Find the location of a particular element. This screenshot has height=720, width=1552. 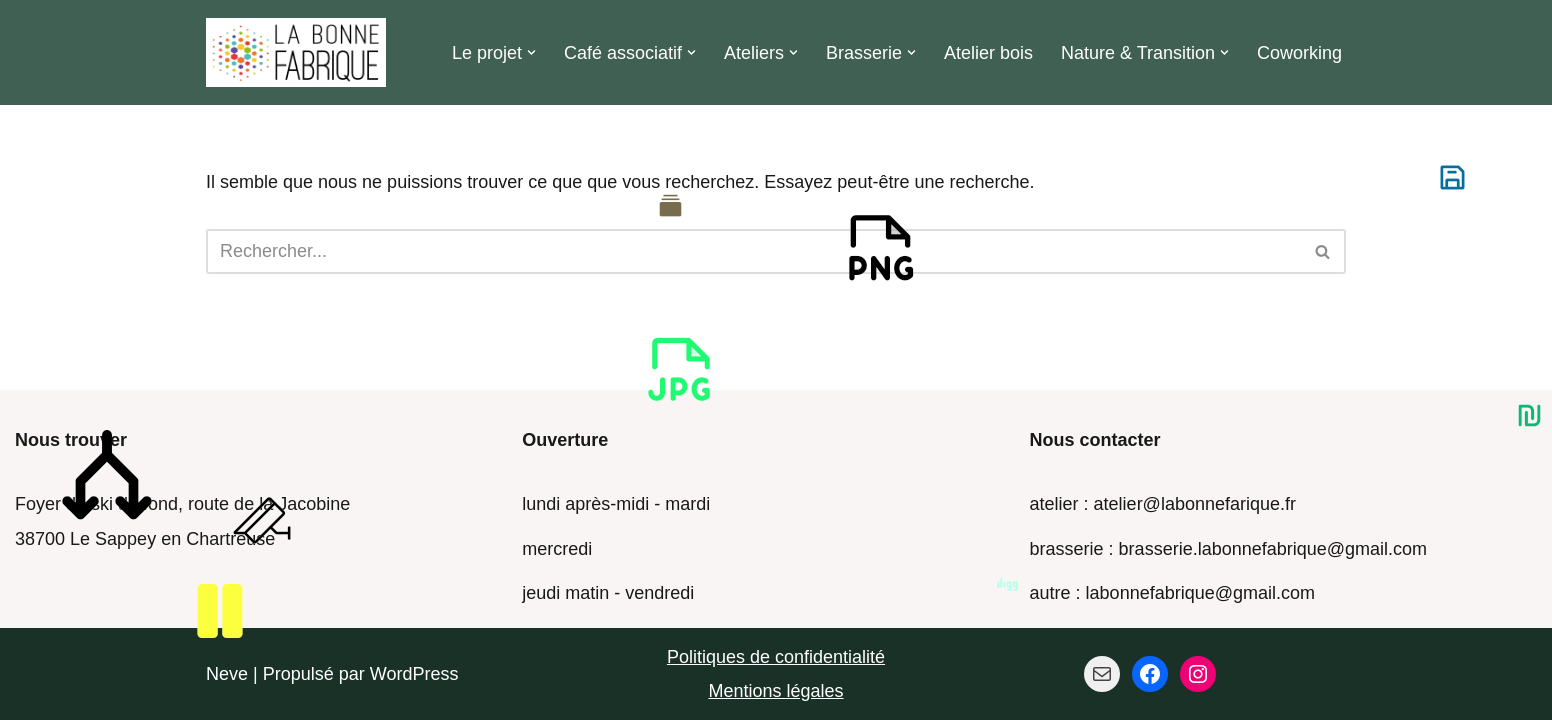

split content into multiple paths is located at coordinates (107, 478).